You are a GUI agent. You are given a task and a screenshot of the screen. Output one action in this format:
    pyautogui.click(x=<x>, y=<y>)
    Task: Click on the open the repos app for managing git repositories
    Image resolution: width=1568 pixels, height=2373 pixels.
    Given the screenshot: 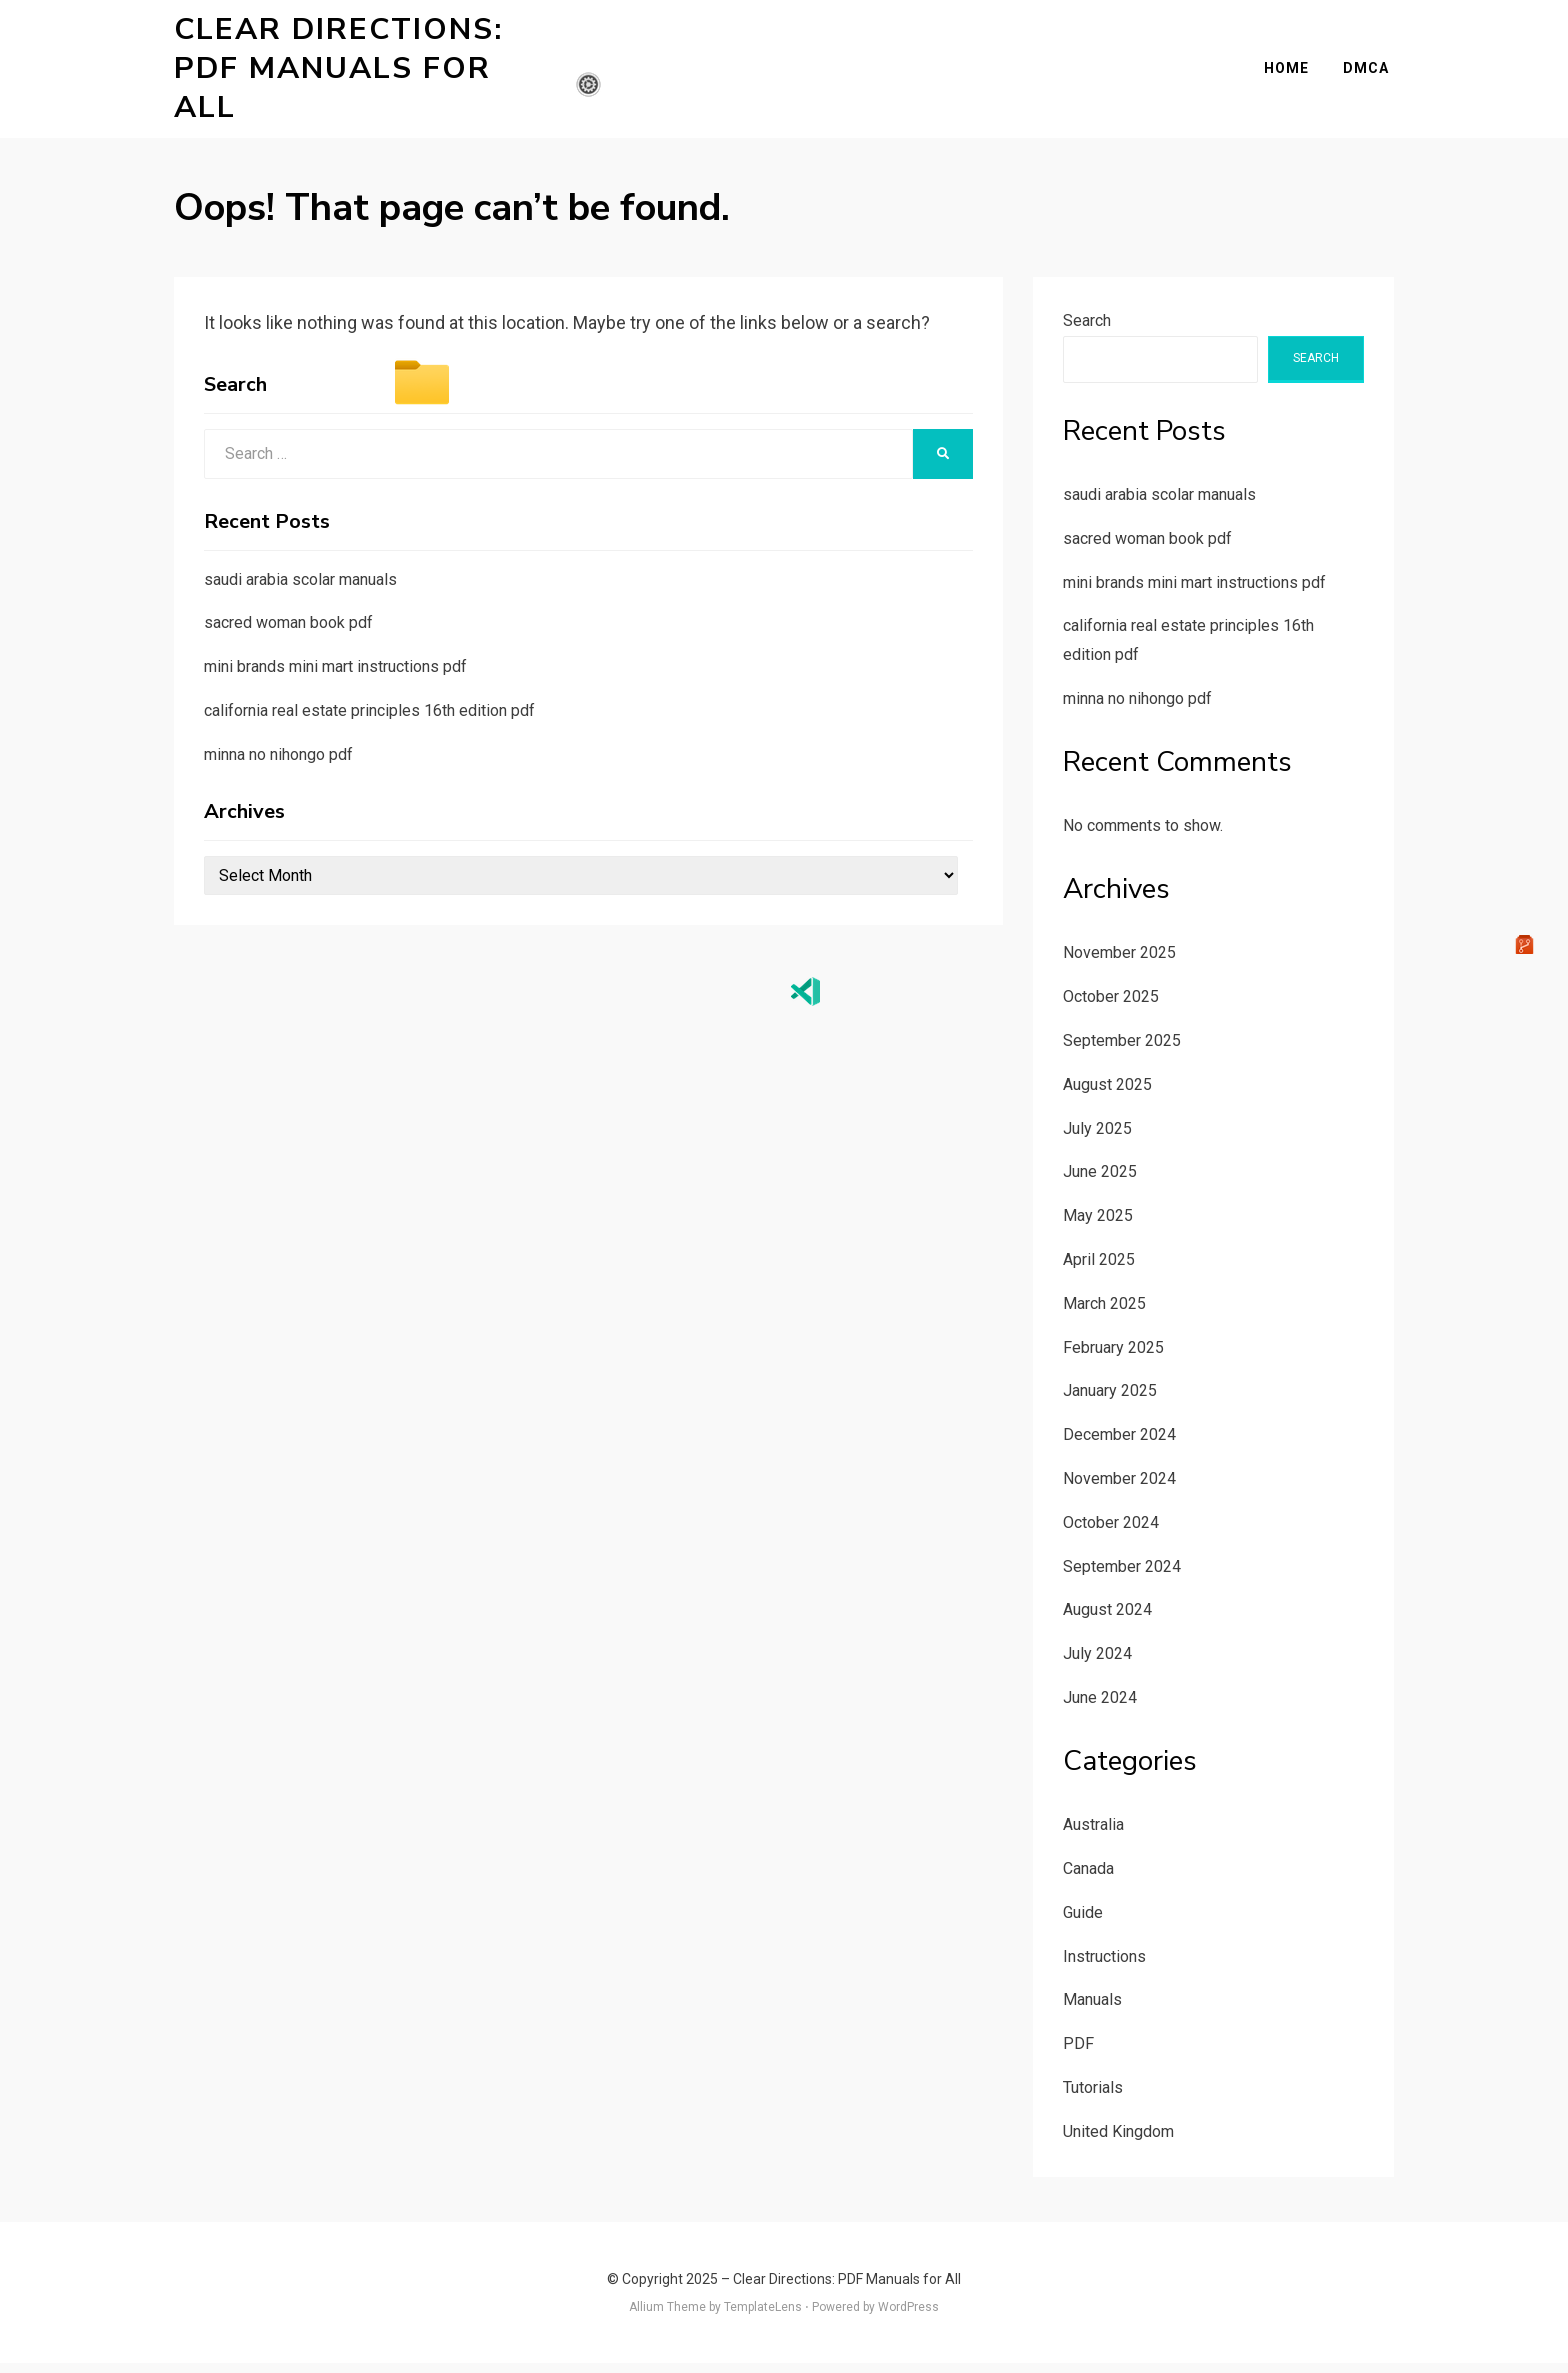 What is the action you would take?
    pyautogui.click(x=1524, y=944)
    